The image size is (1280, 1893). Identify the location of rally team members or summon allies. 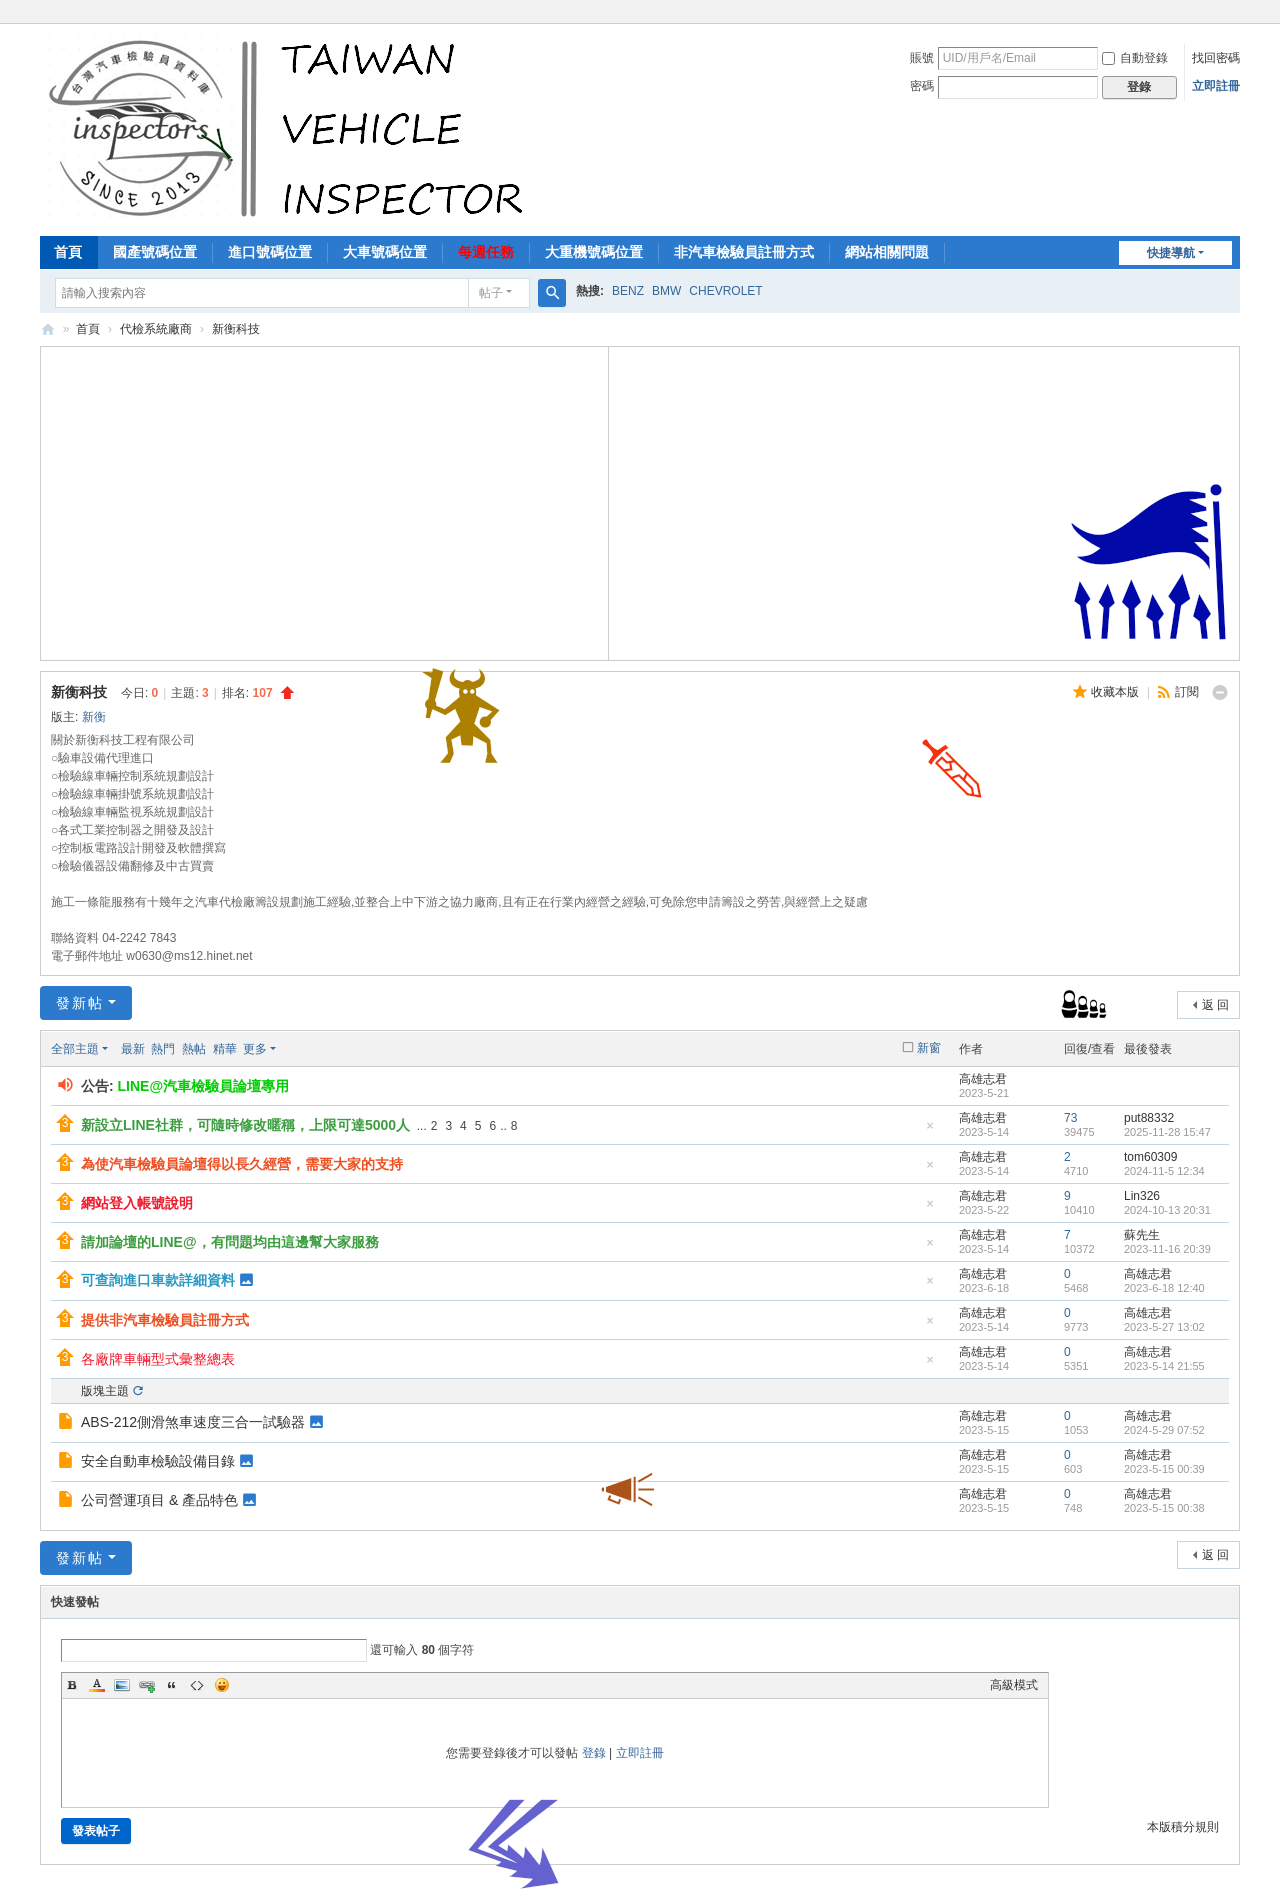
(1148, 561).